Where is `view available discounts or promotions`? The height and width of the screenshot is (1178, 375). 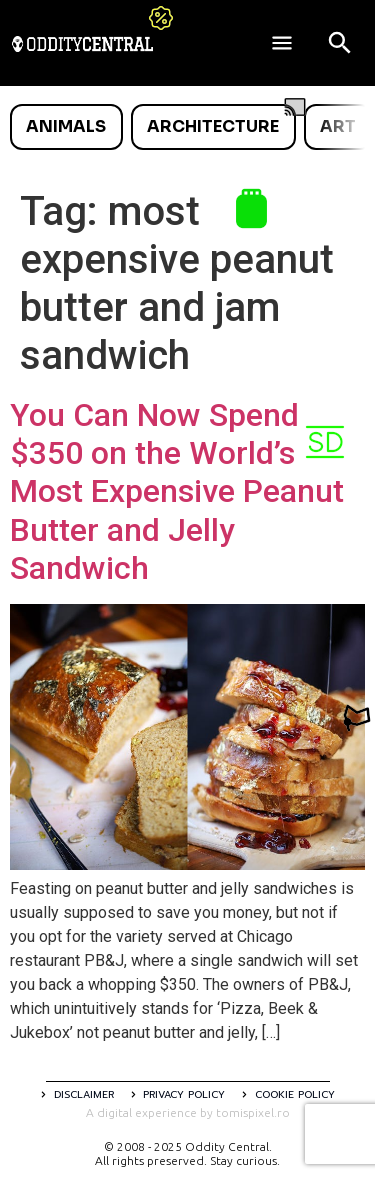
view available discounts or promotions is located at coordinates (161, 18).